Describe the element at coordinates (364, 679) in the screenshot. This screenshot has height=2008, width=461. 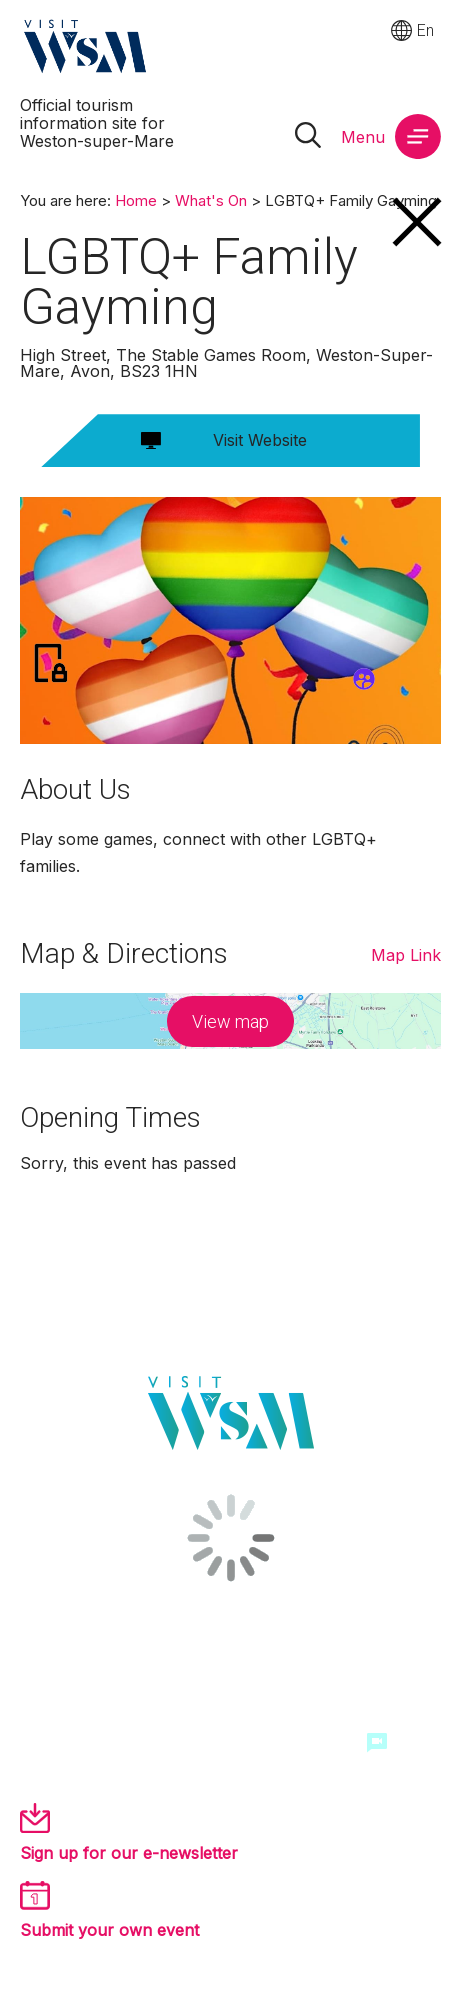
I see `view group members or team` at that location.